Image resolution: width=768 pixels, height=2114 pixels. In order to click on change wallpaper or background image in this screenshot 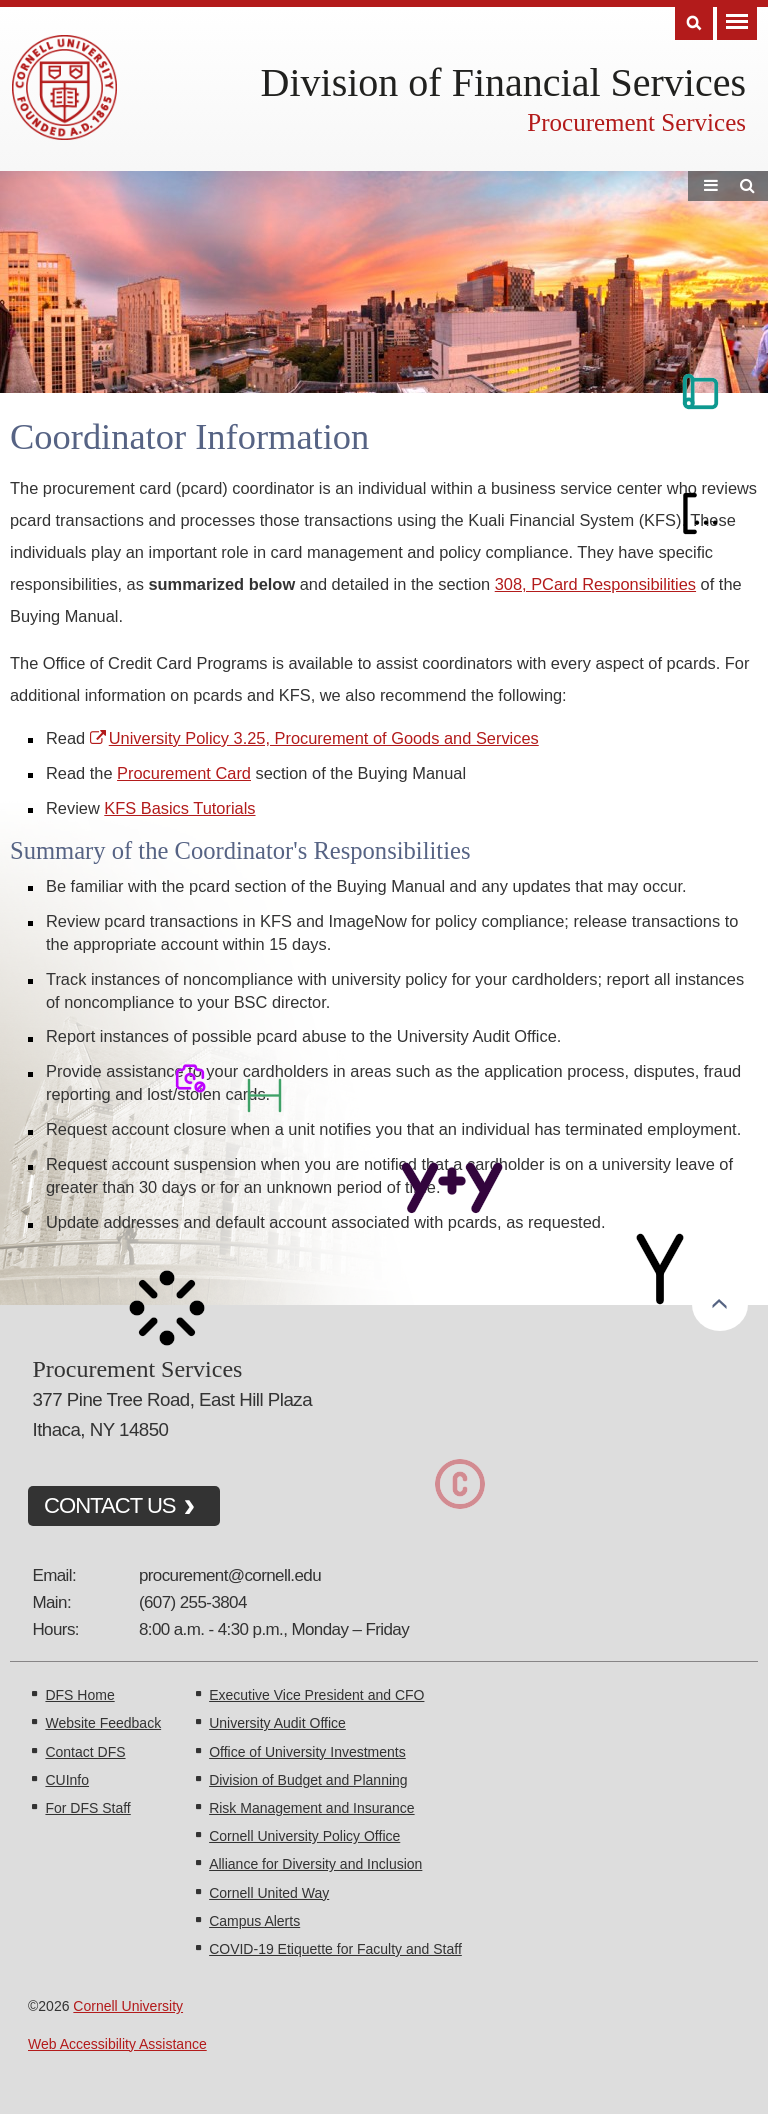, I will do `click(700, 391)`.